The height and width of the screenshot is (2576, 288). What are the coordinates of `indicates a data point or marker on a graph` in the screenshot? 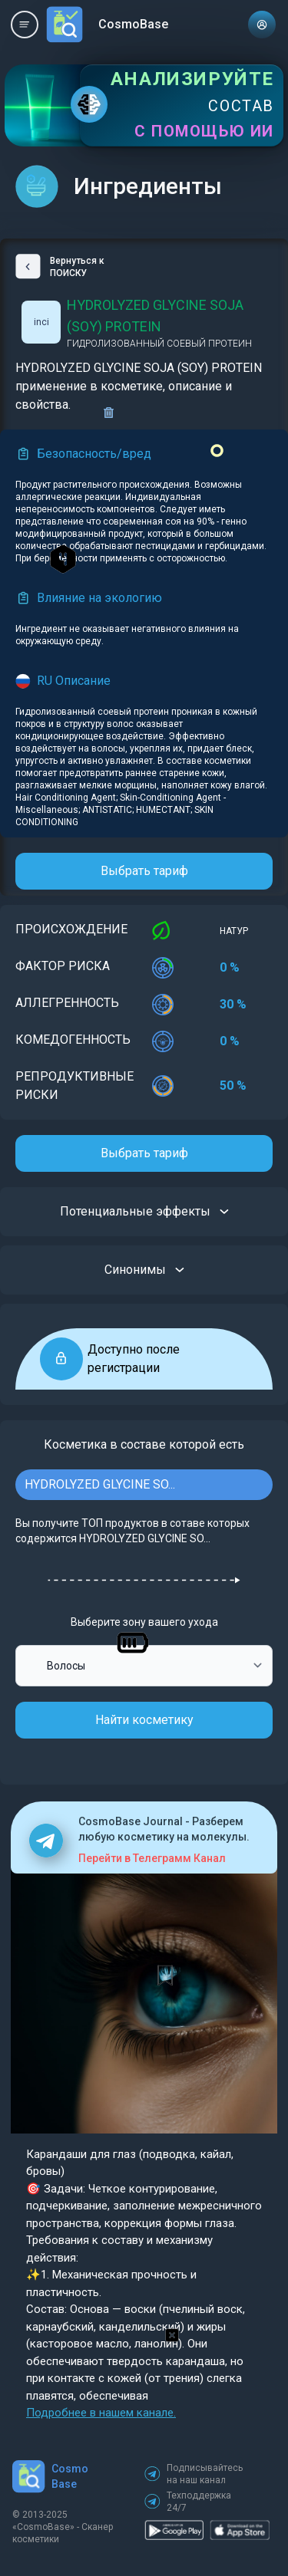 It's located at (217, 450).